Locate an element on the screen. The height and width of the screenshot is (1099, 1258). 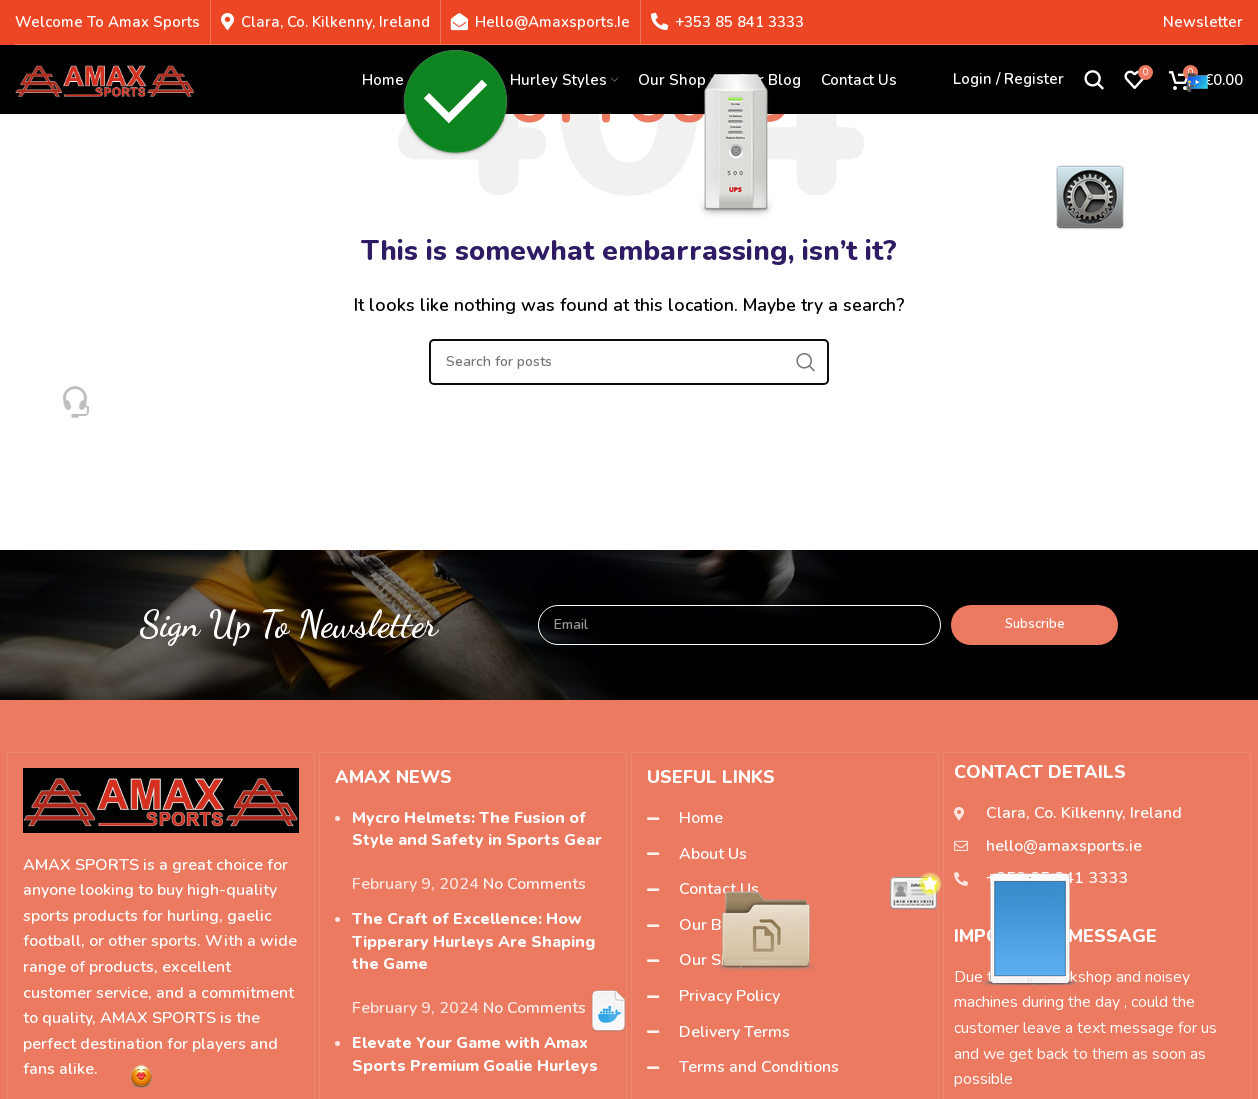
indicates a default or selected item is located at coordinates (455, 101).